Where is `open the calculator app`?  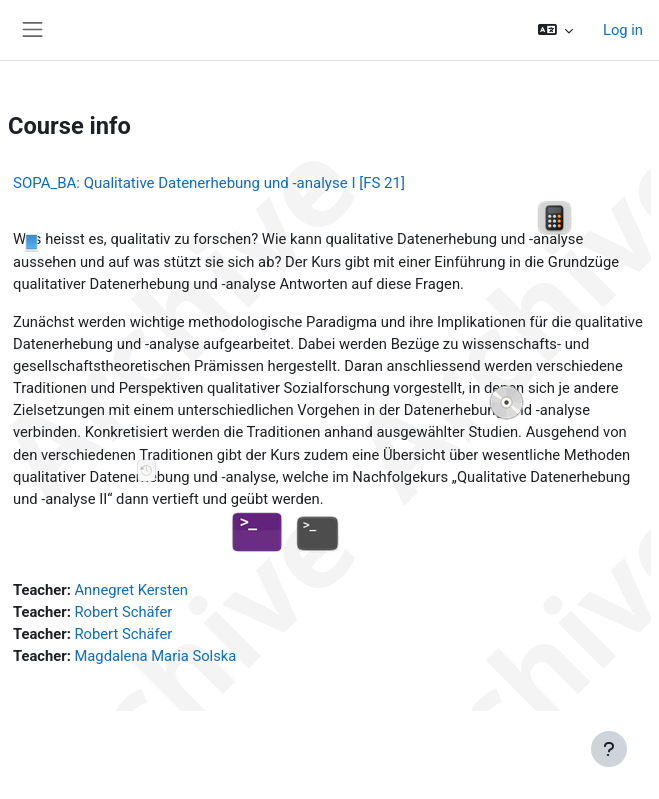 open the calculator app is located at coordinates (554, 217).